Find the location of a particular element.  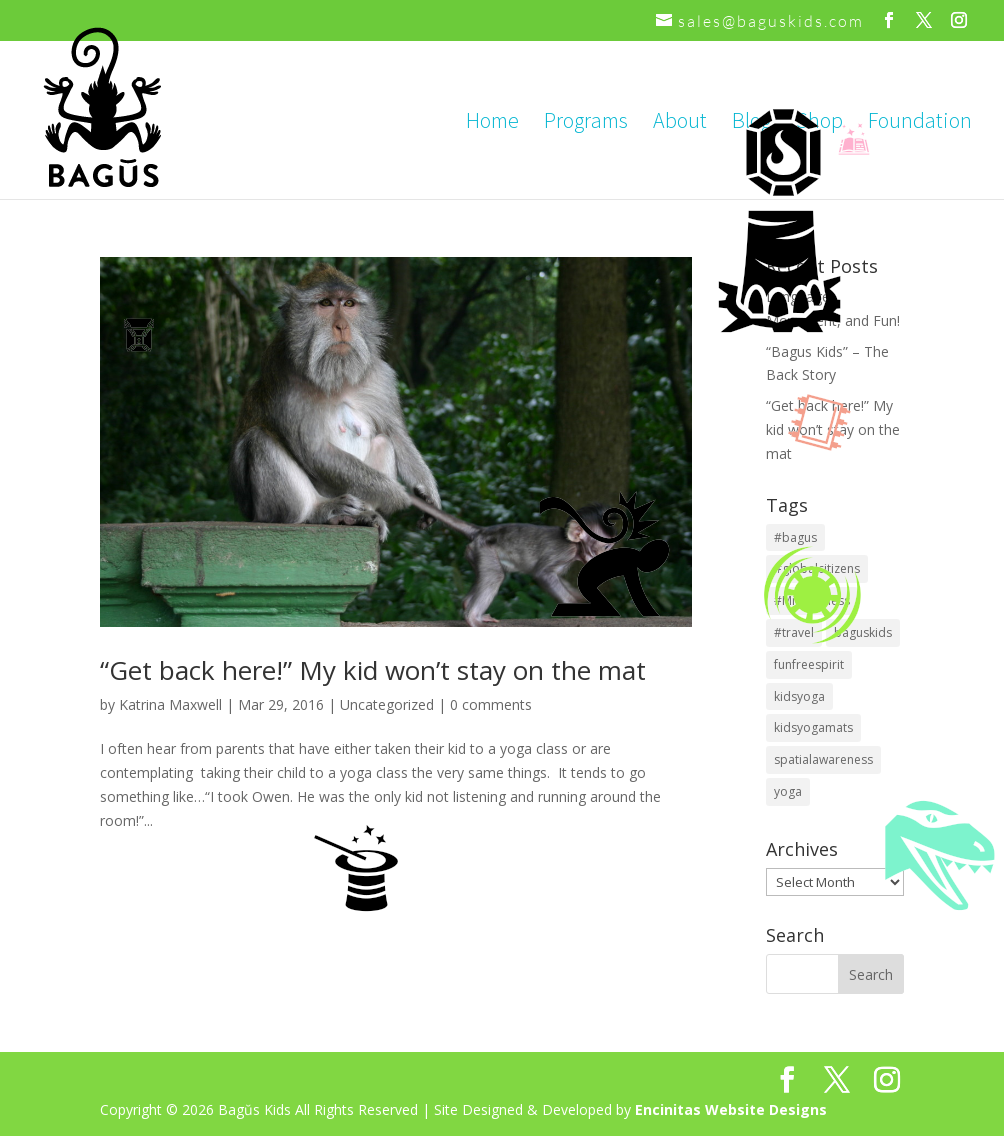

open your spell book or magic abilities is located at coordinates (854, 139).